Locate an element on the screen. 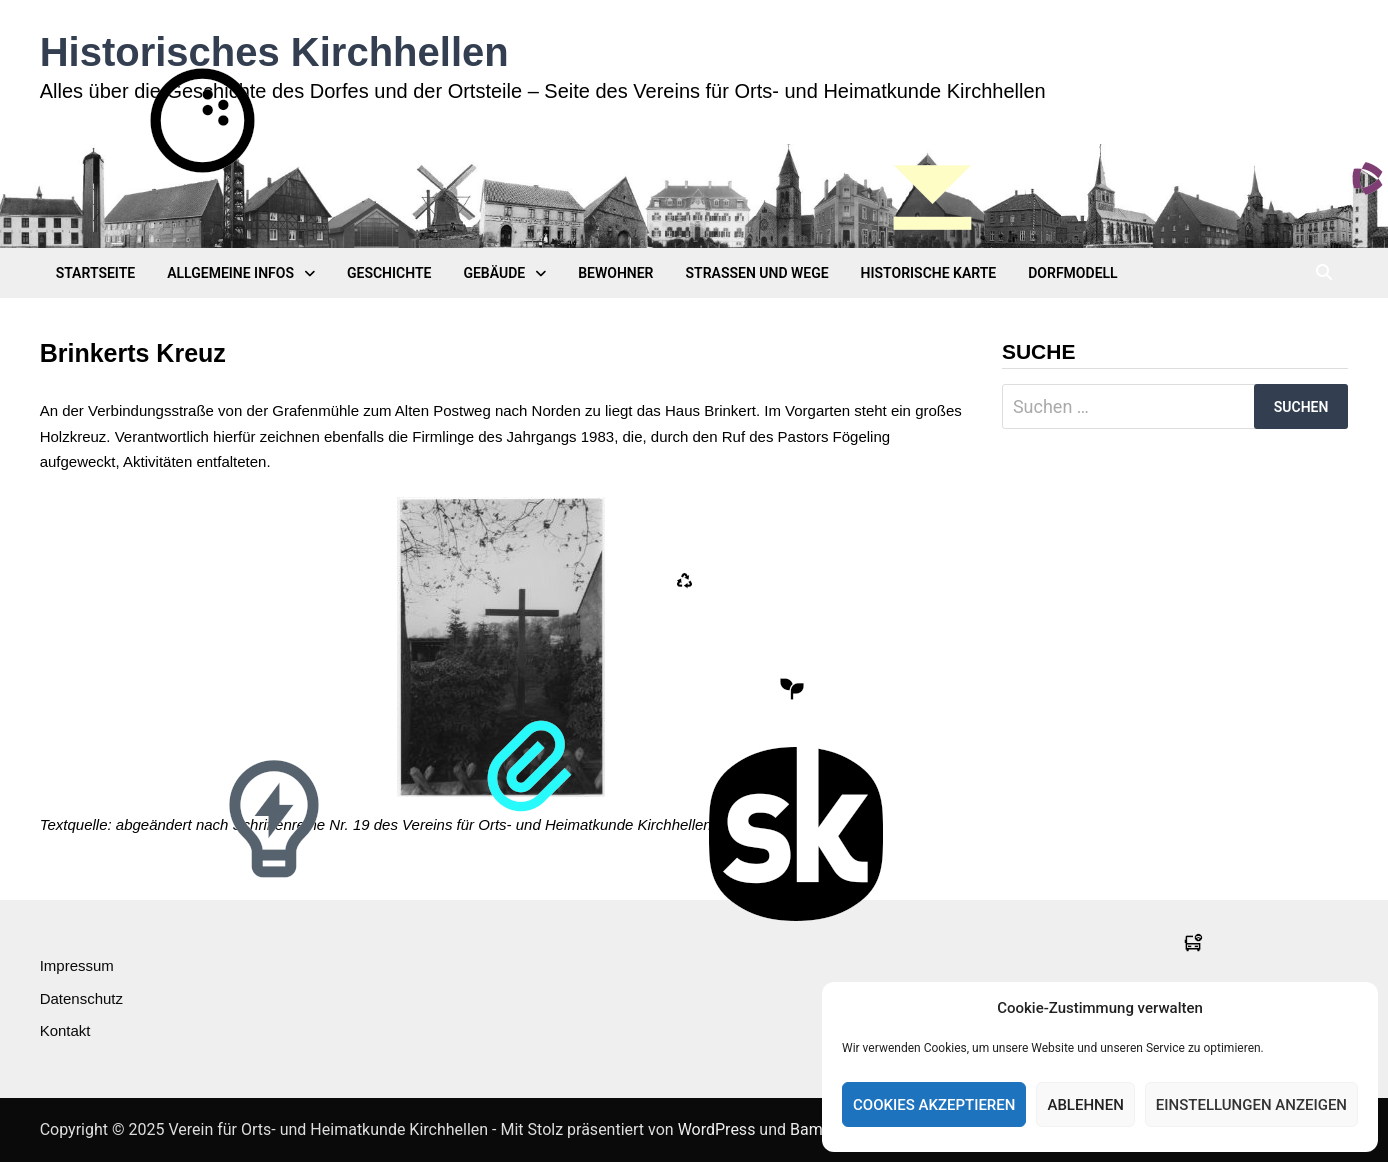 The image size is (1388, 1162). indicates eco-friendly or sustainable option is located at coordinates (792, 689).